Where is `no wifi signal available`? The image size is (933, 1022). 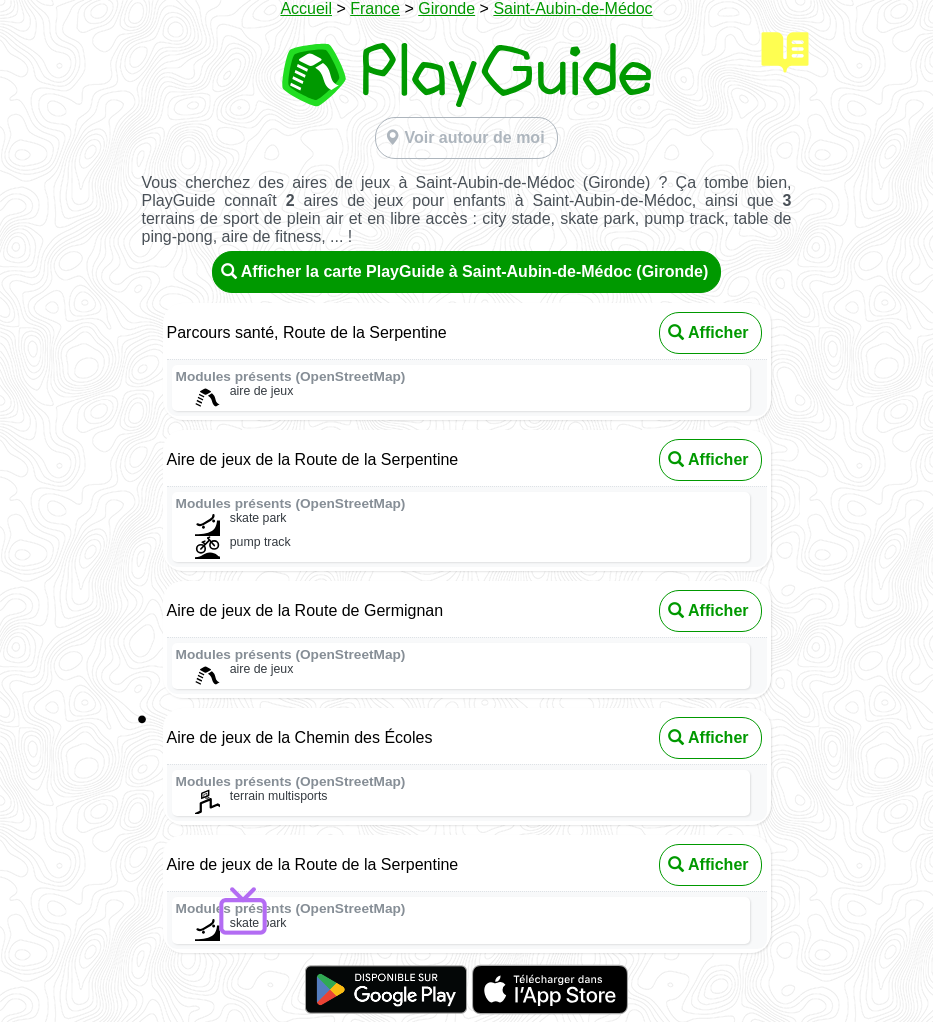
no wifi signal available is located at coordinates (142, 688).